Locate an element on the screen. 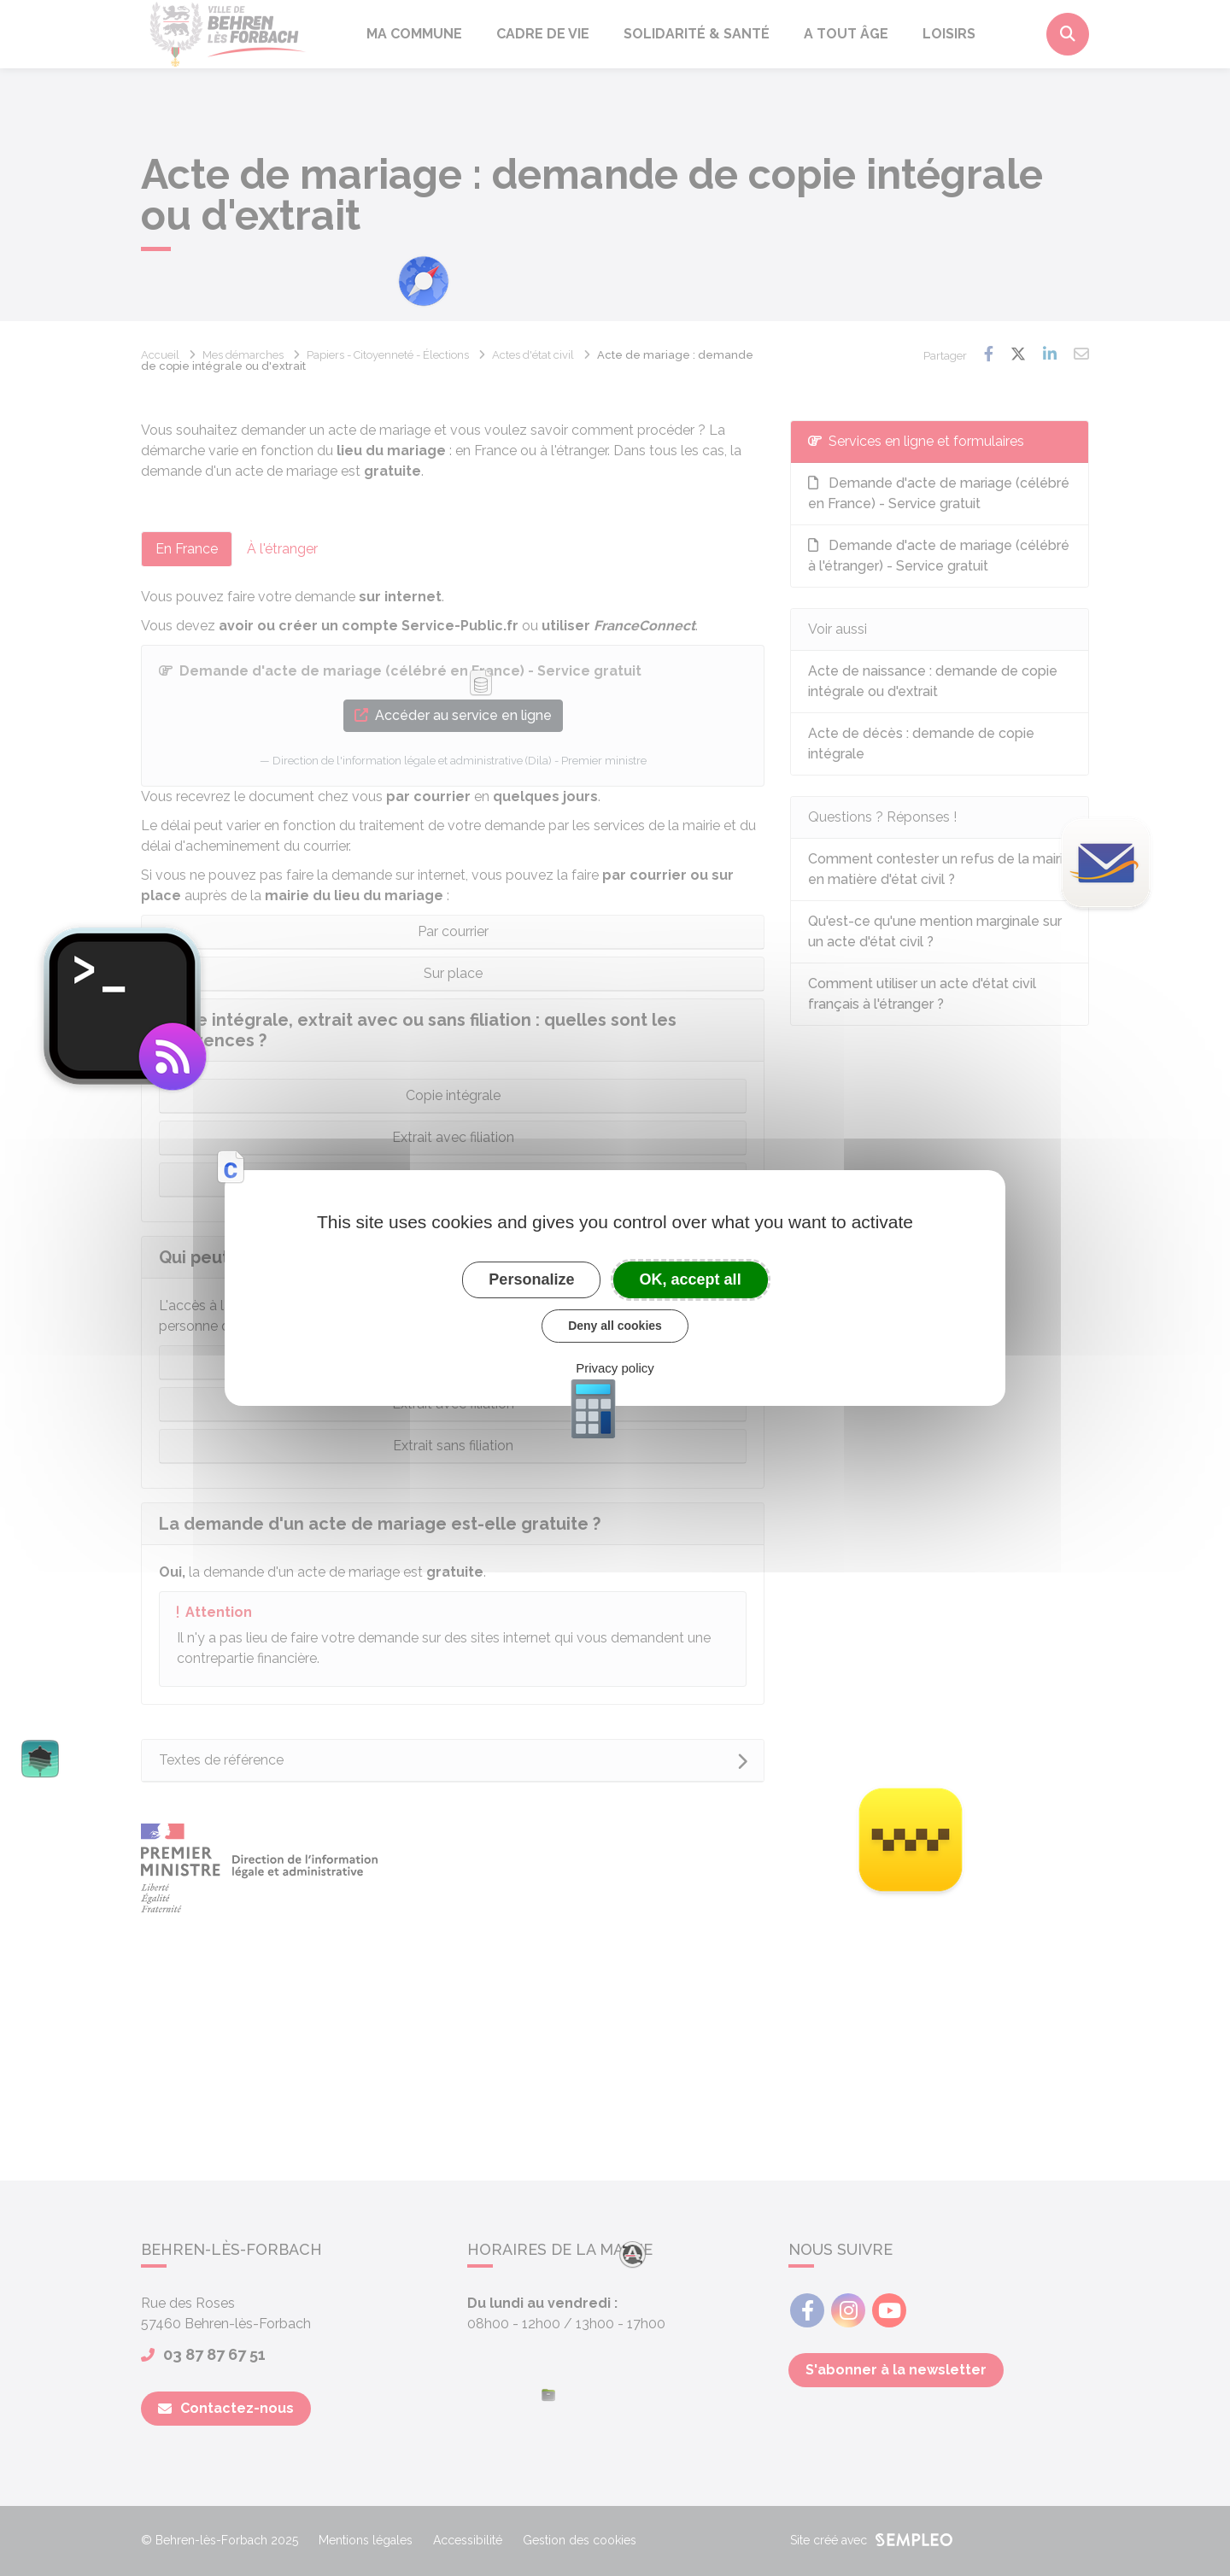 The width and height of the screenshot is (1230, 2576). open SecureCRT terminal emulator app is located at coordinates (122, 1006).